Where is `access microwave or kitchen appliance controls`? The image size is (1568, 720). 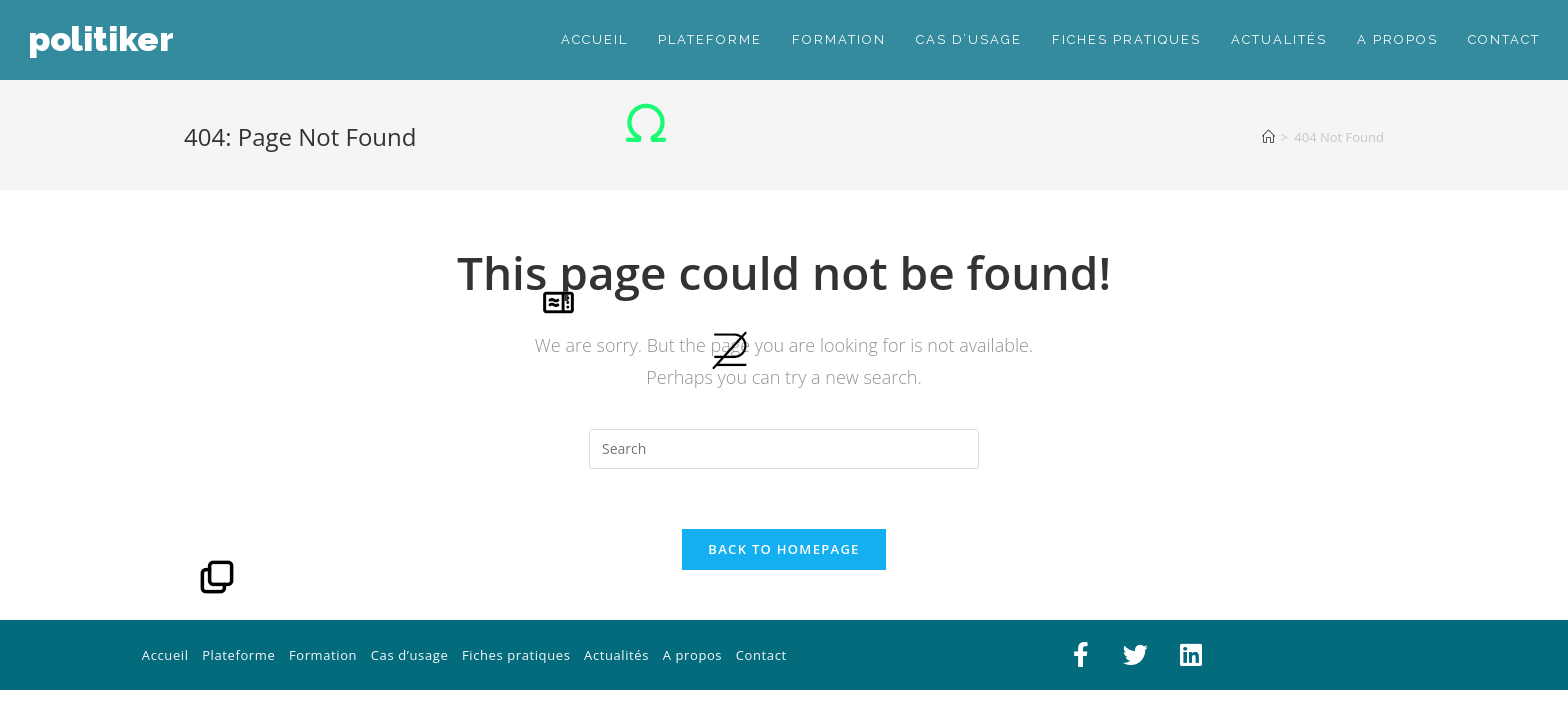 access microwave or kitchen appliance controls is located at coordinates (558, 302).